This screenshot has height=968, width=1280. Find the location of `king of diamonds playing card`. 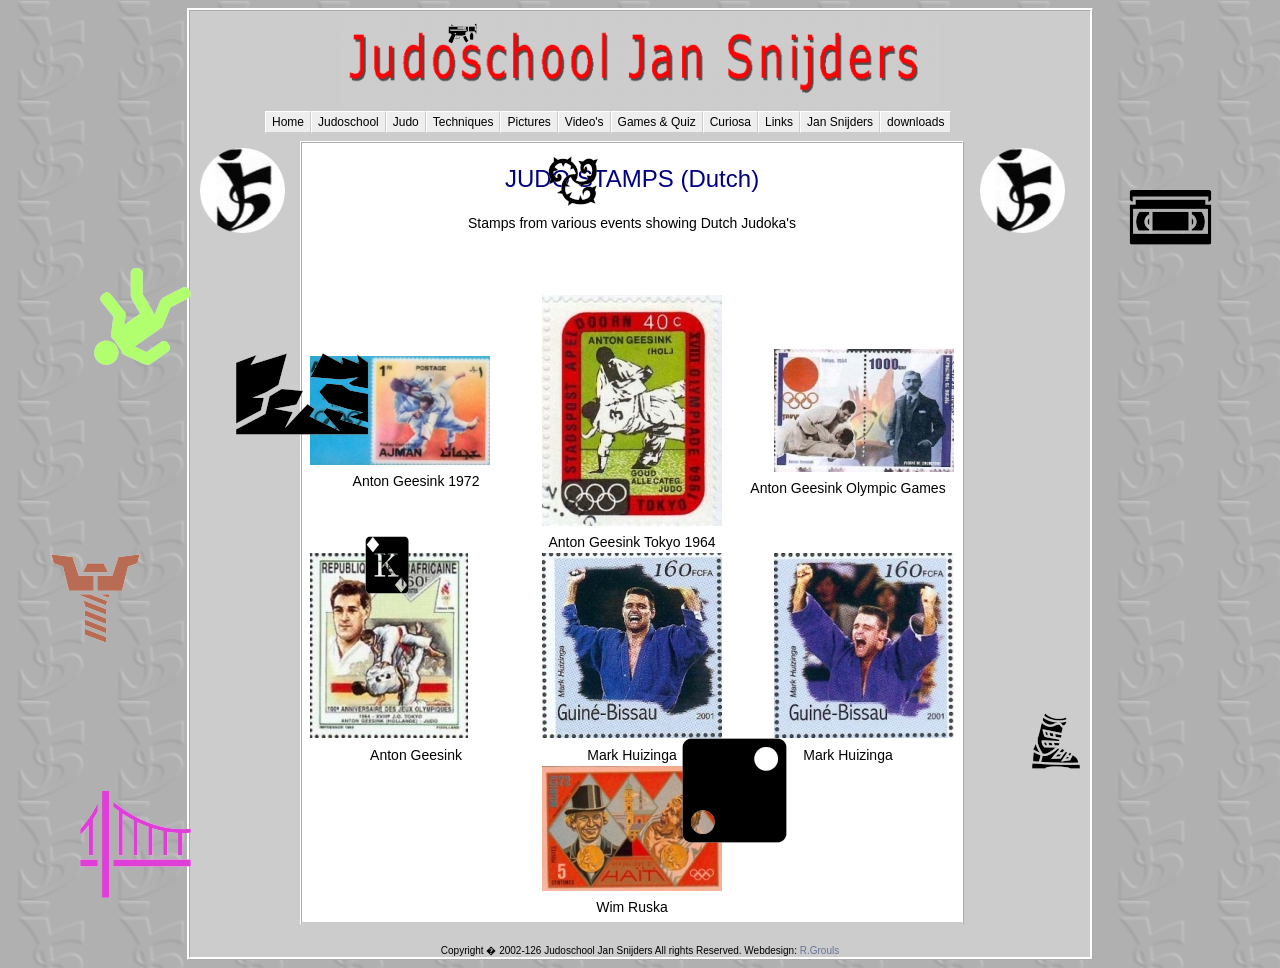

king of diamonds playing card is located at coordinates (387, 565).